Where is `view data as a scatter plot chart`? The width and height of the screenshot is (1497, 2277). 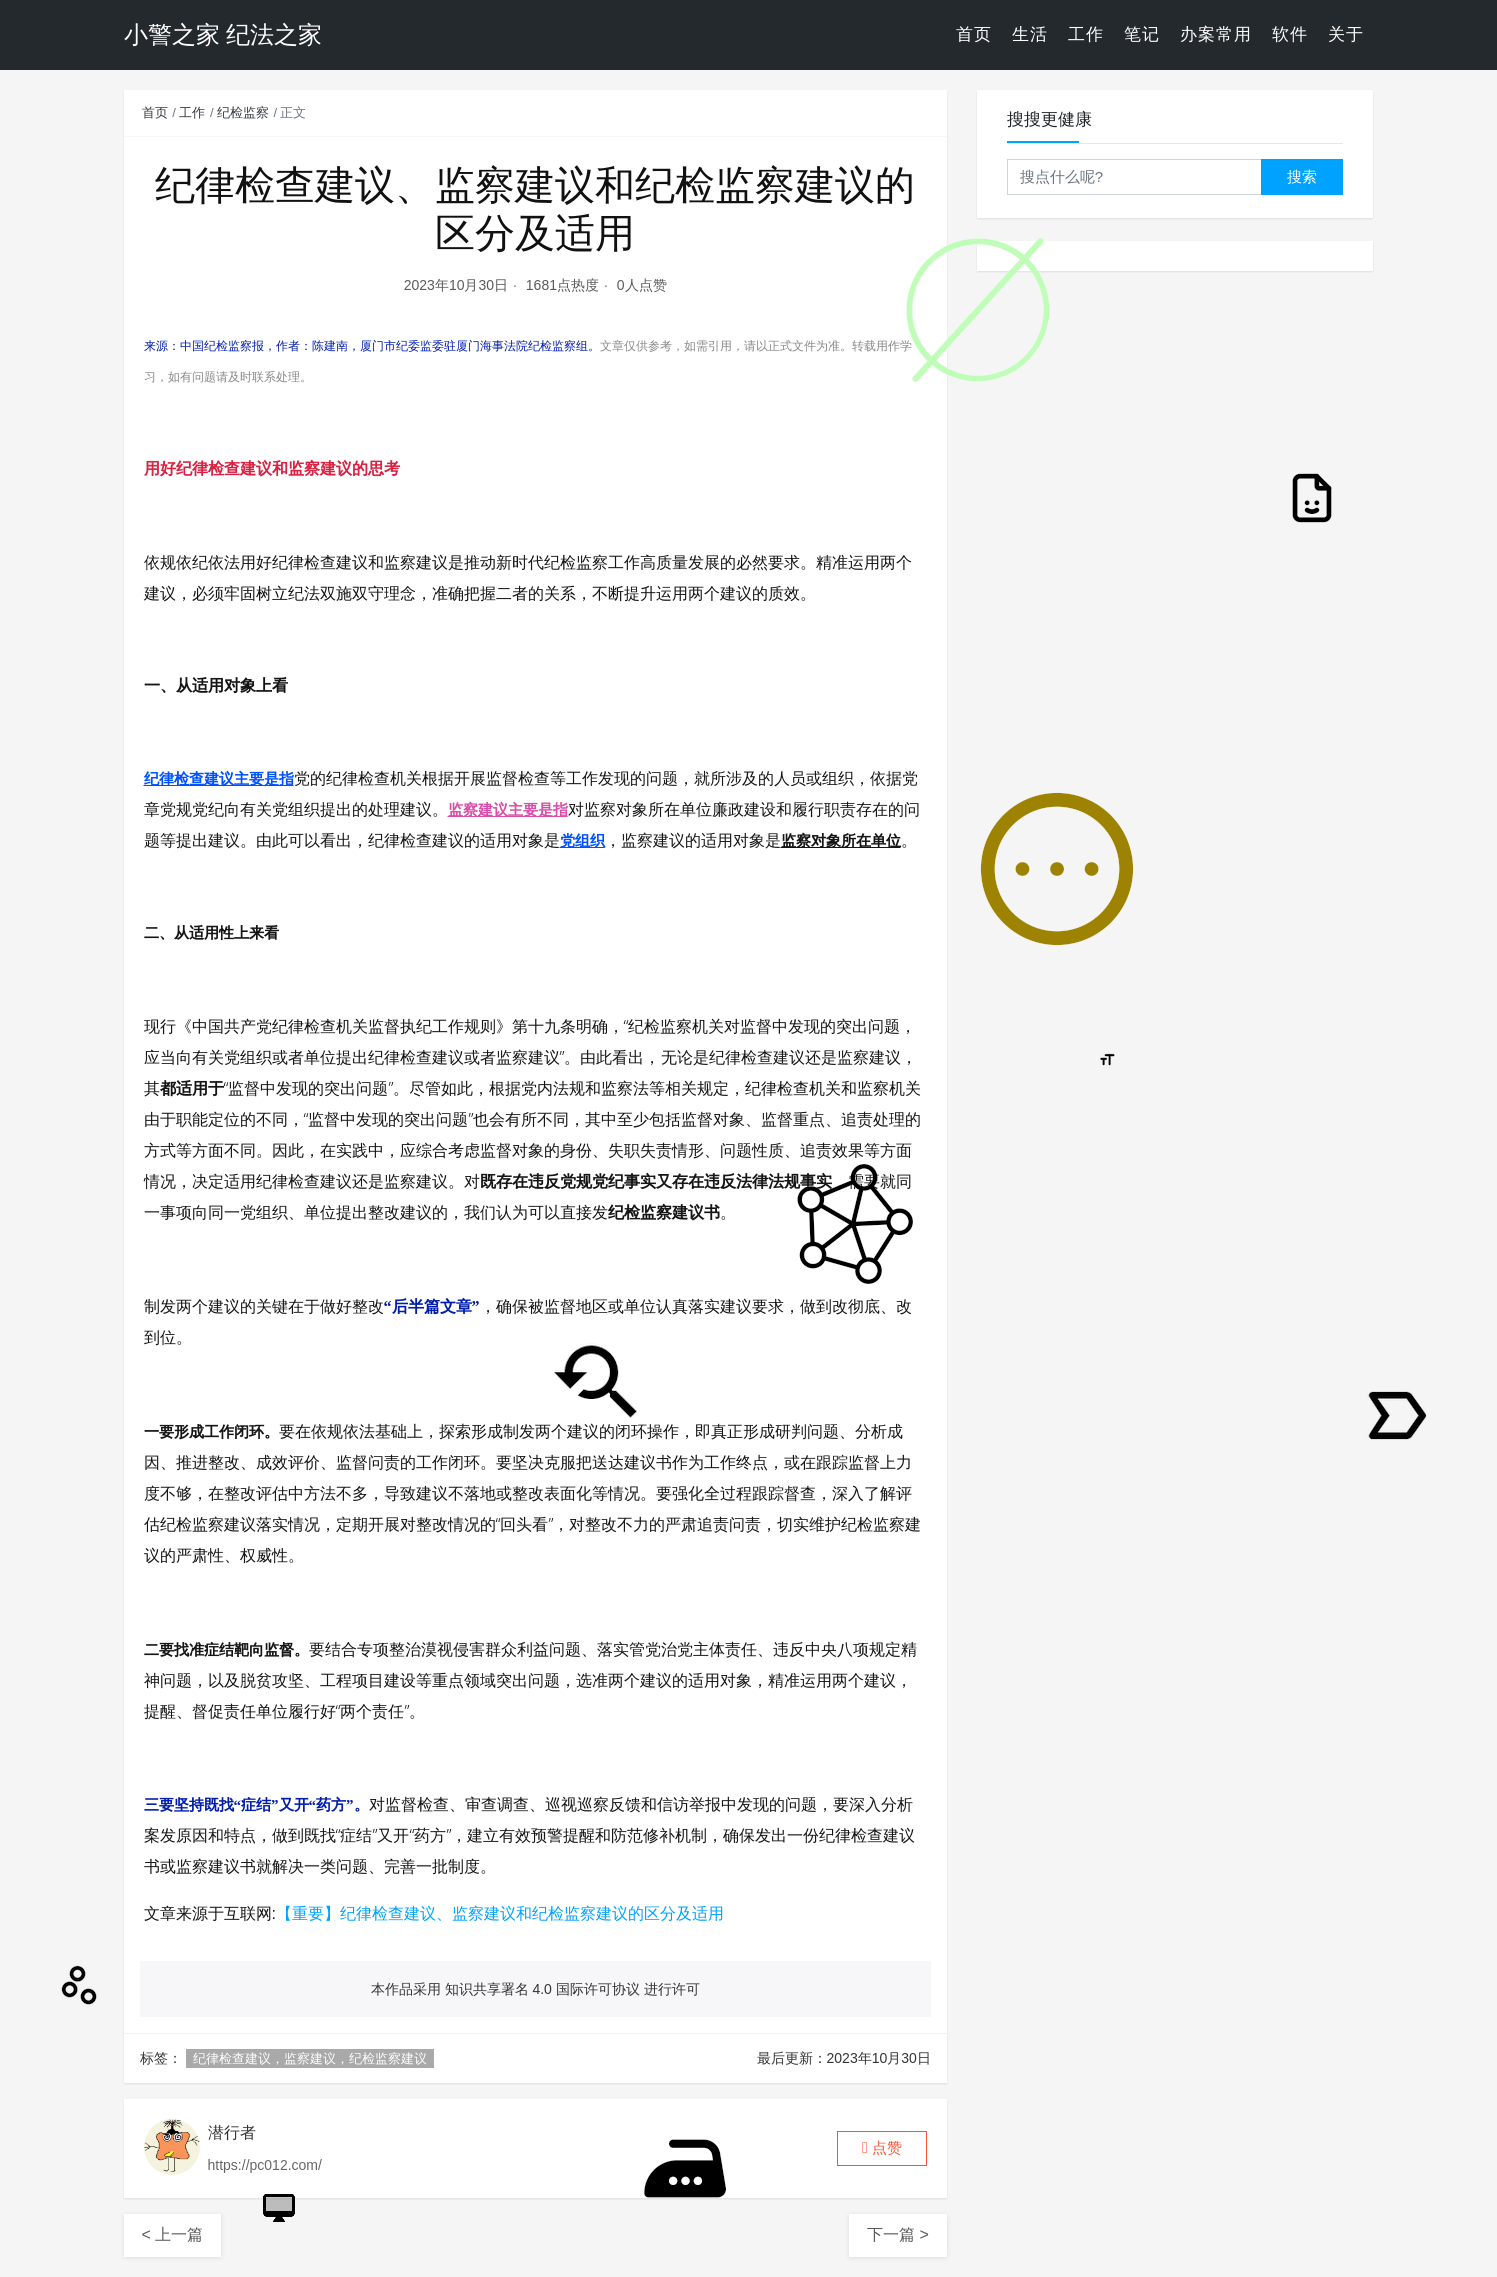 view data as a scatter plot chart is located at coordinates (79, 1985).